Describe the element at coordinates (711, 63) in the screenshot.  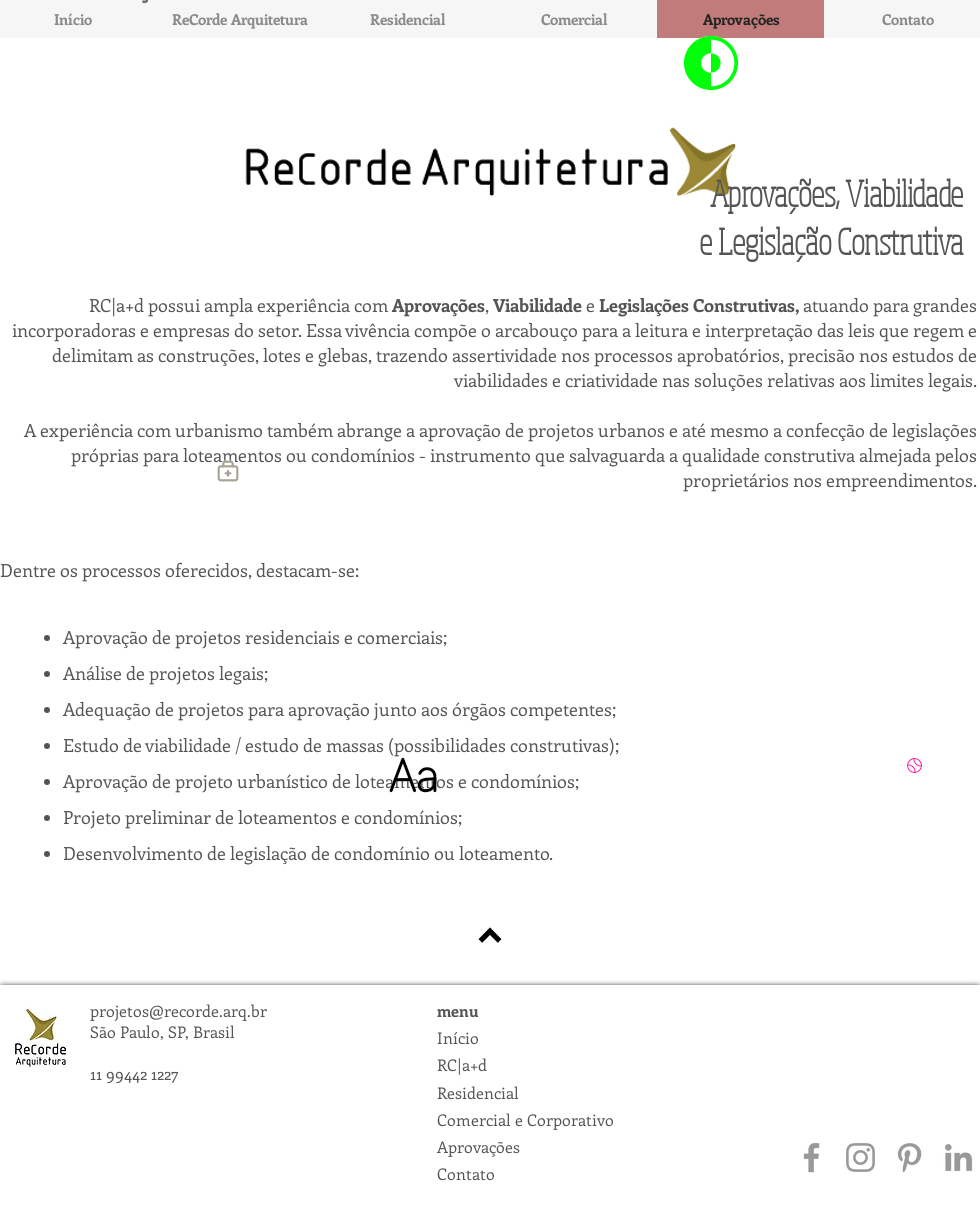
I see `toggle invert colors mode` at that location.